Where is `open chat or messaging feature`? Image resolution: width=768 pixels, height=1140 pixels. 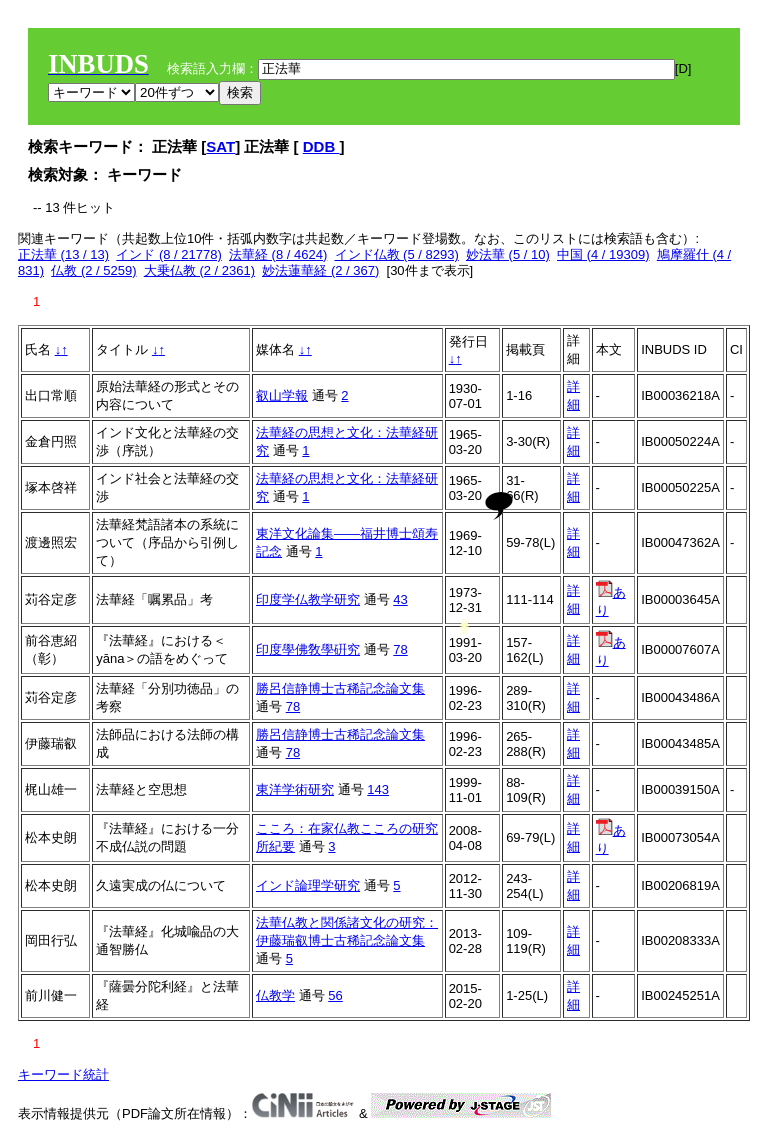
open chat or messaging feature is located at coordinates (499, 506).